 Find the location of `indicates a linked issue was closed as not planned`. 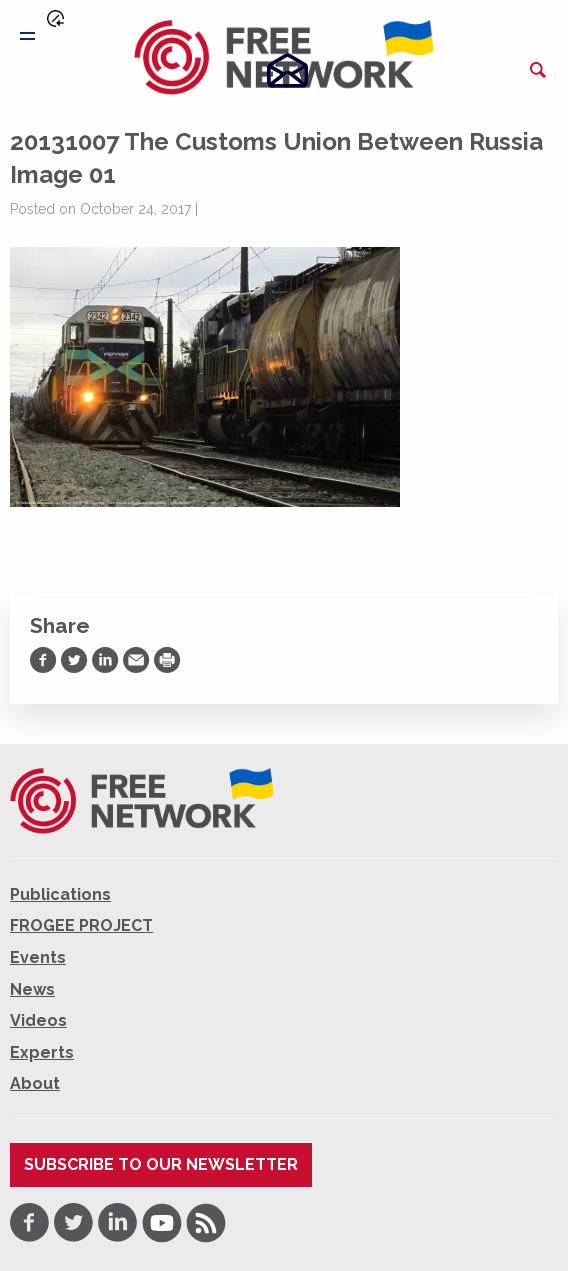

indicates a linked issue was closed as not planned is located at coordinates (55, 18).